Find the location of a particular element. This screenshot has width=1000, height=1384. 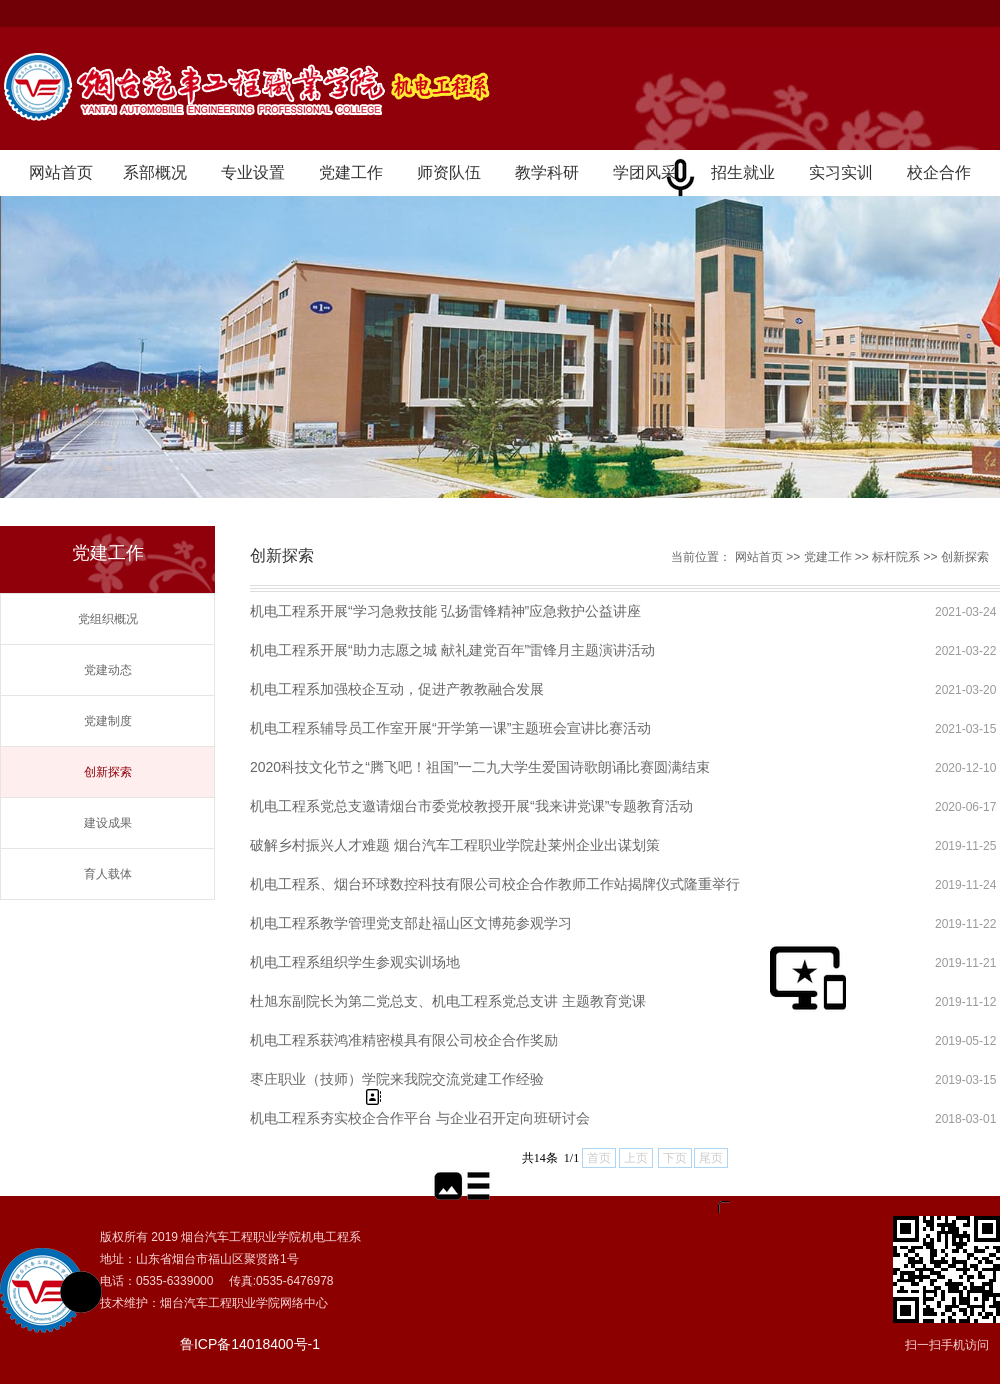

view article or media with thumbnail preview is located at coordinates (462, 1186).